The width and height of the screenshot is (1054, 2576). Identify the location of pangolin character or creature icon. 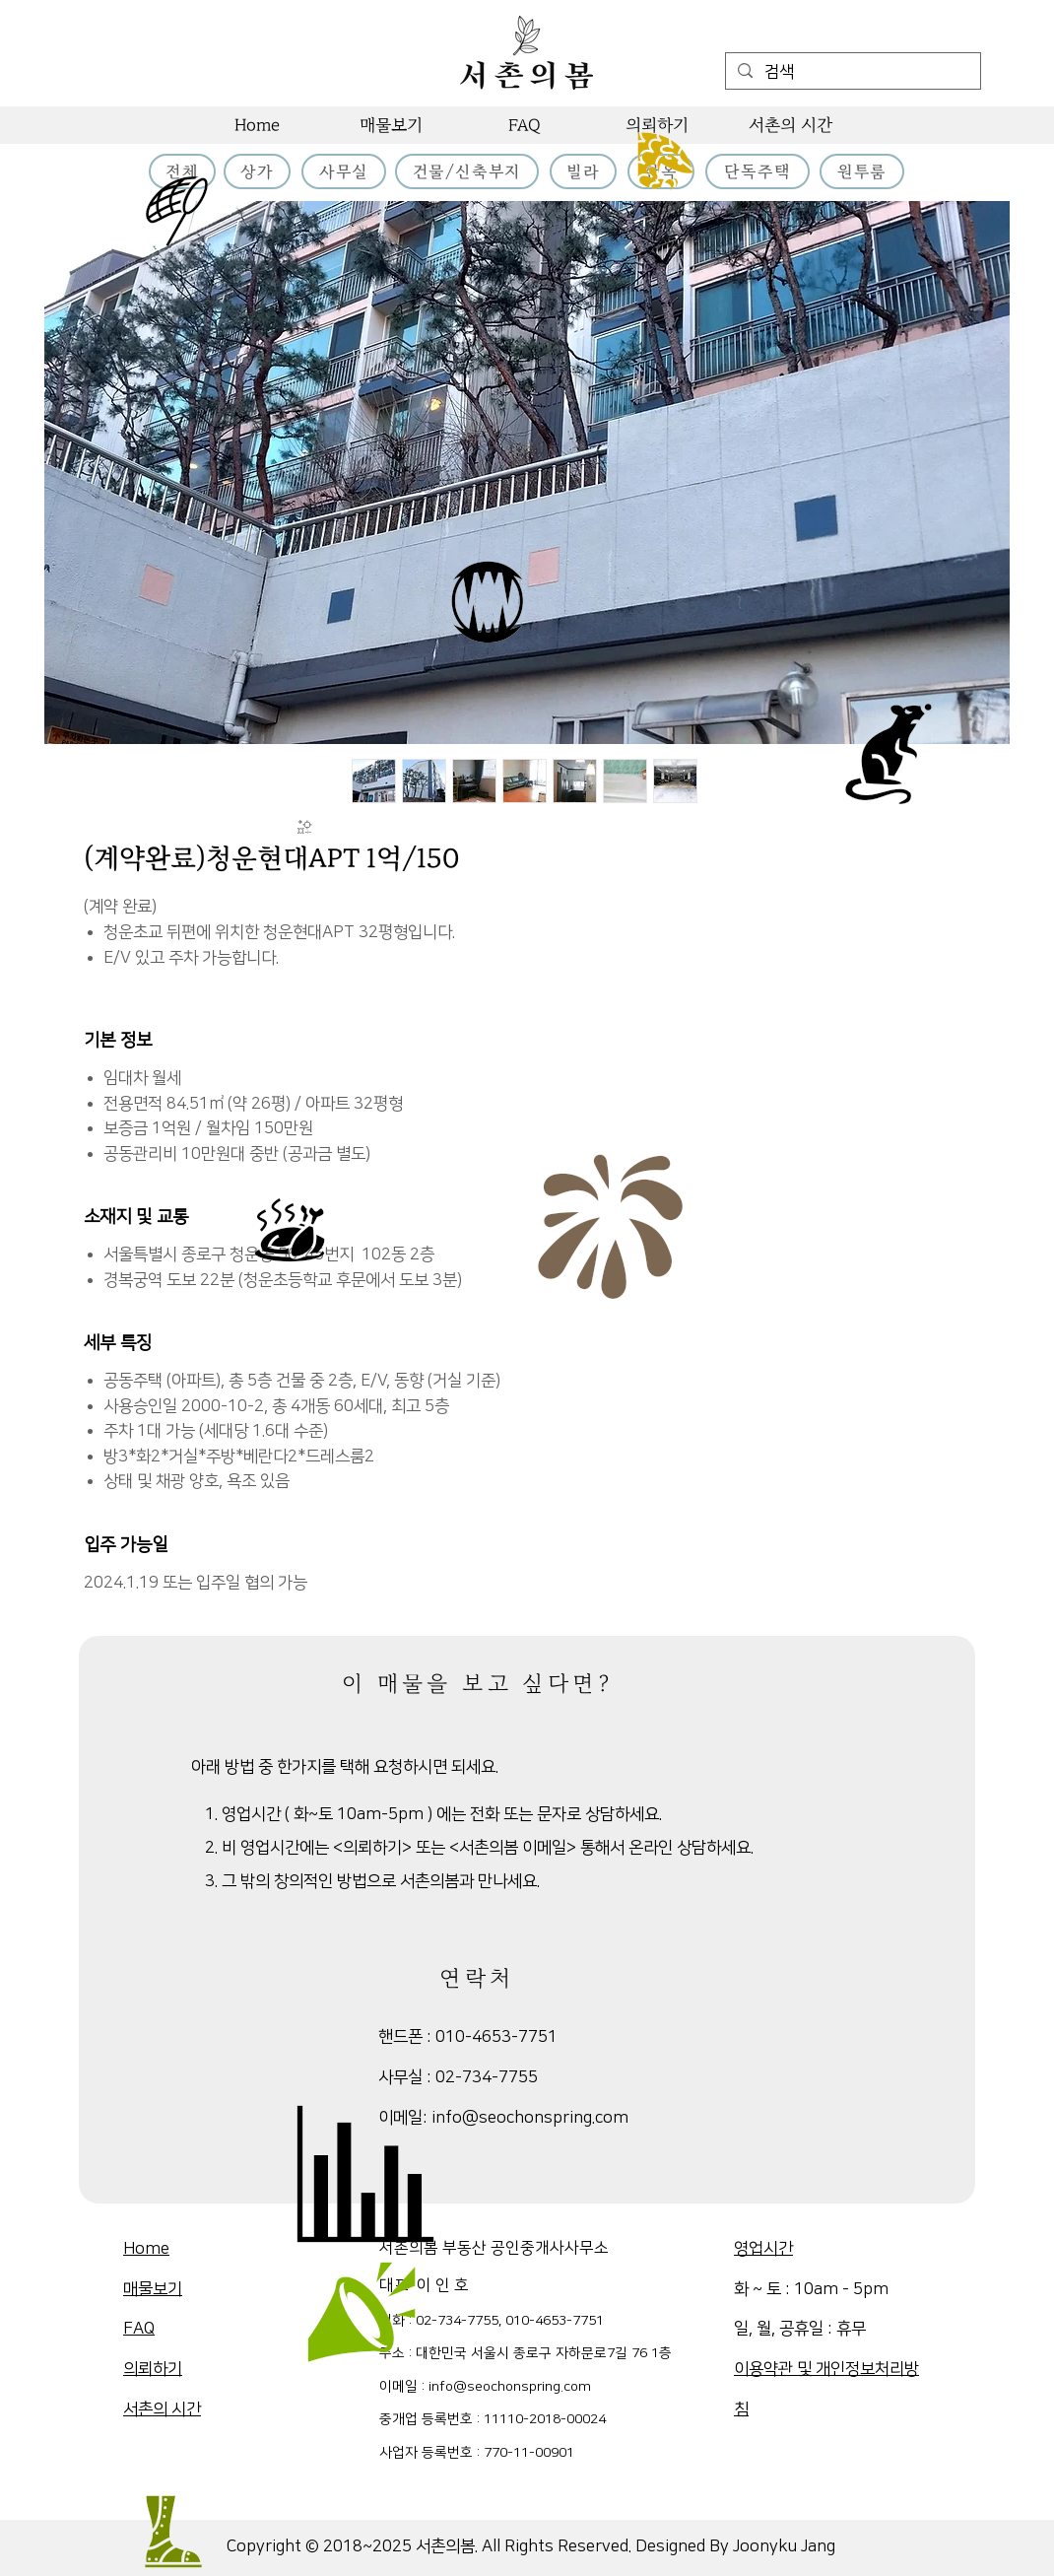
(668, 162).